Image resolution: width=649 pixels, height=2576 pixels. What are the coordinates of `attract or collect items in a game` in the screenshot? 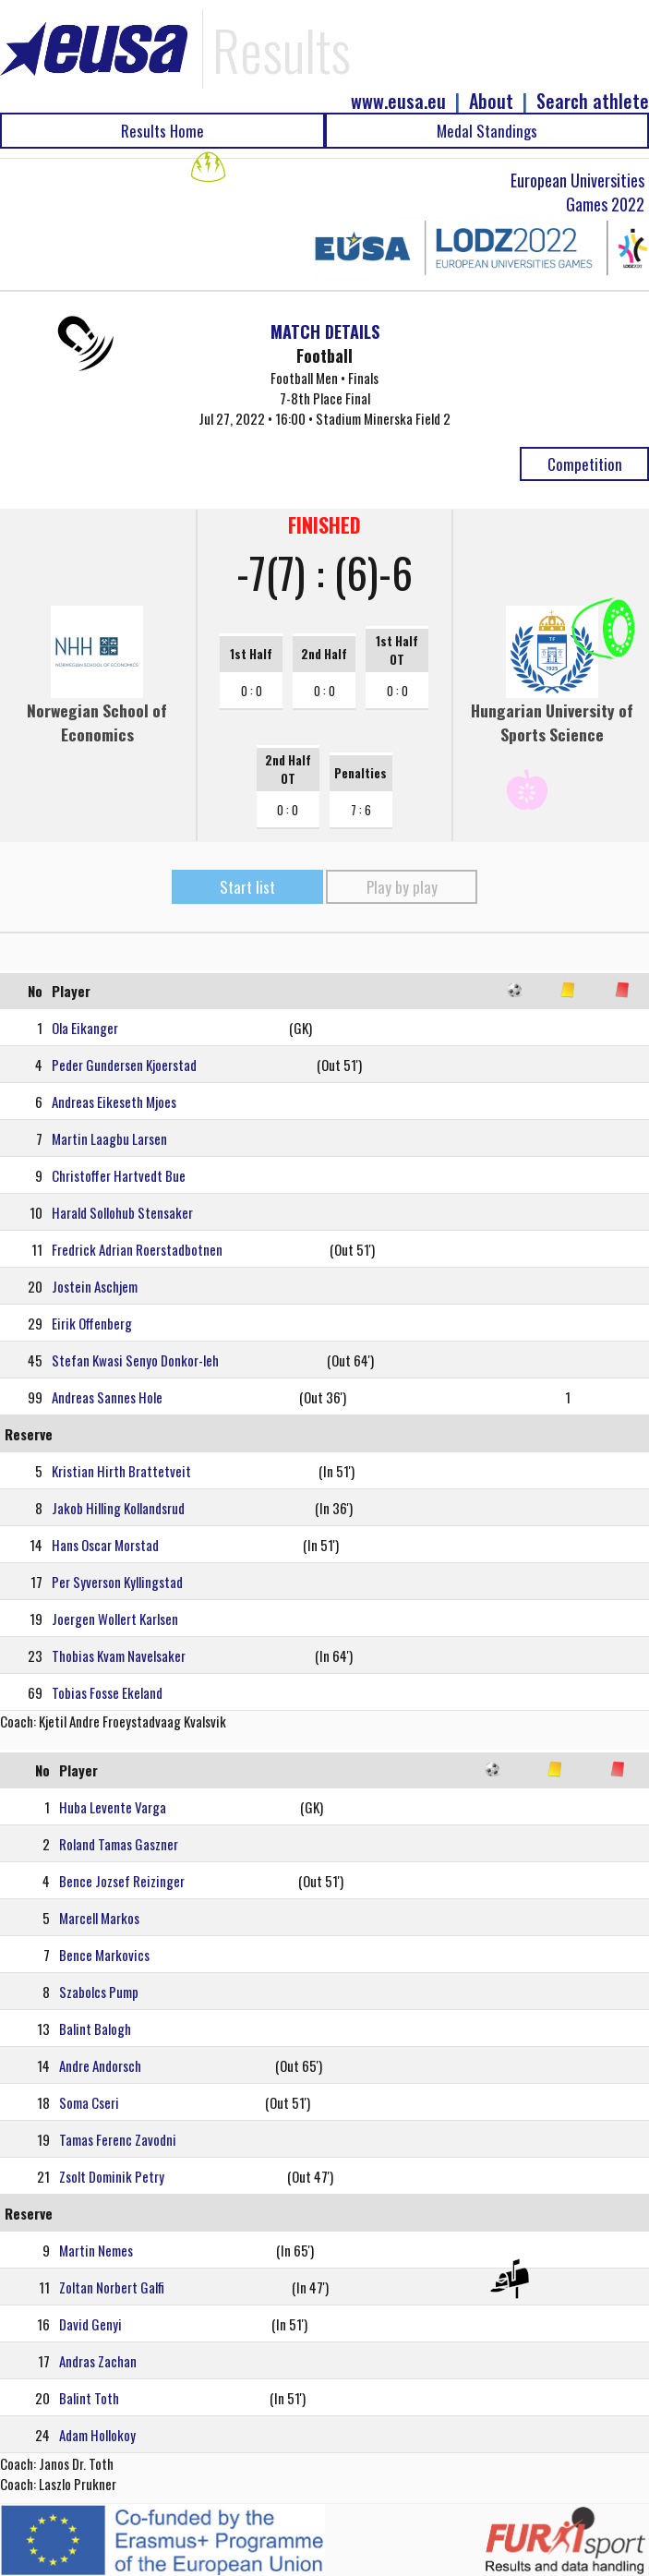 It's located at (85, 343).